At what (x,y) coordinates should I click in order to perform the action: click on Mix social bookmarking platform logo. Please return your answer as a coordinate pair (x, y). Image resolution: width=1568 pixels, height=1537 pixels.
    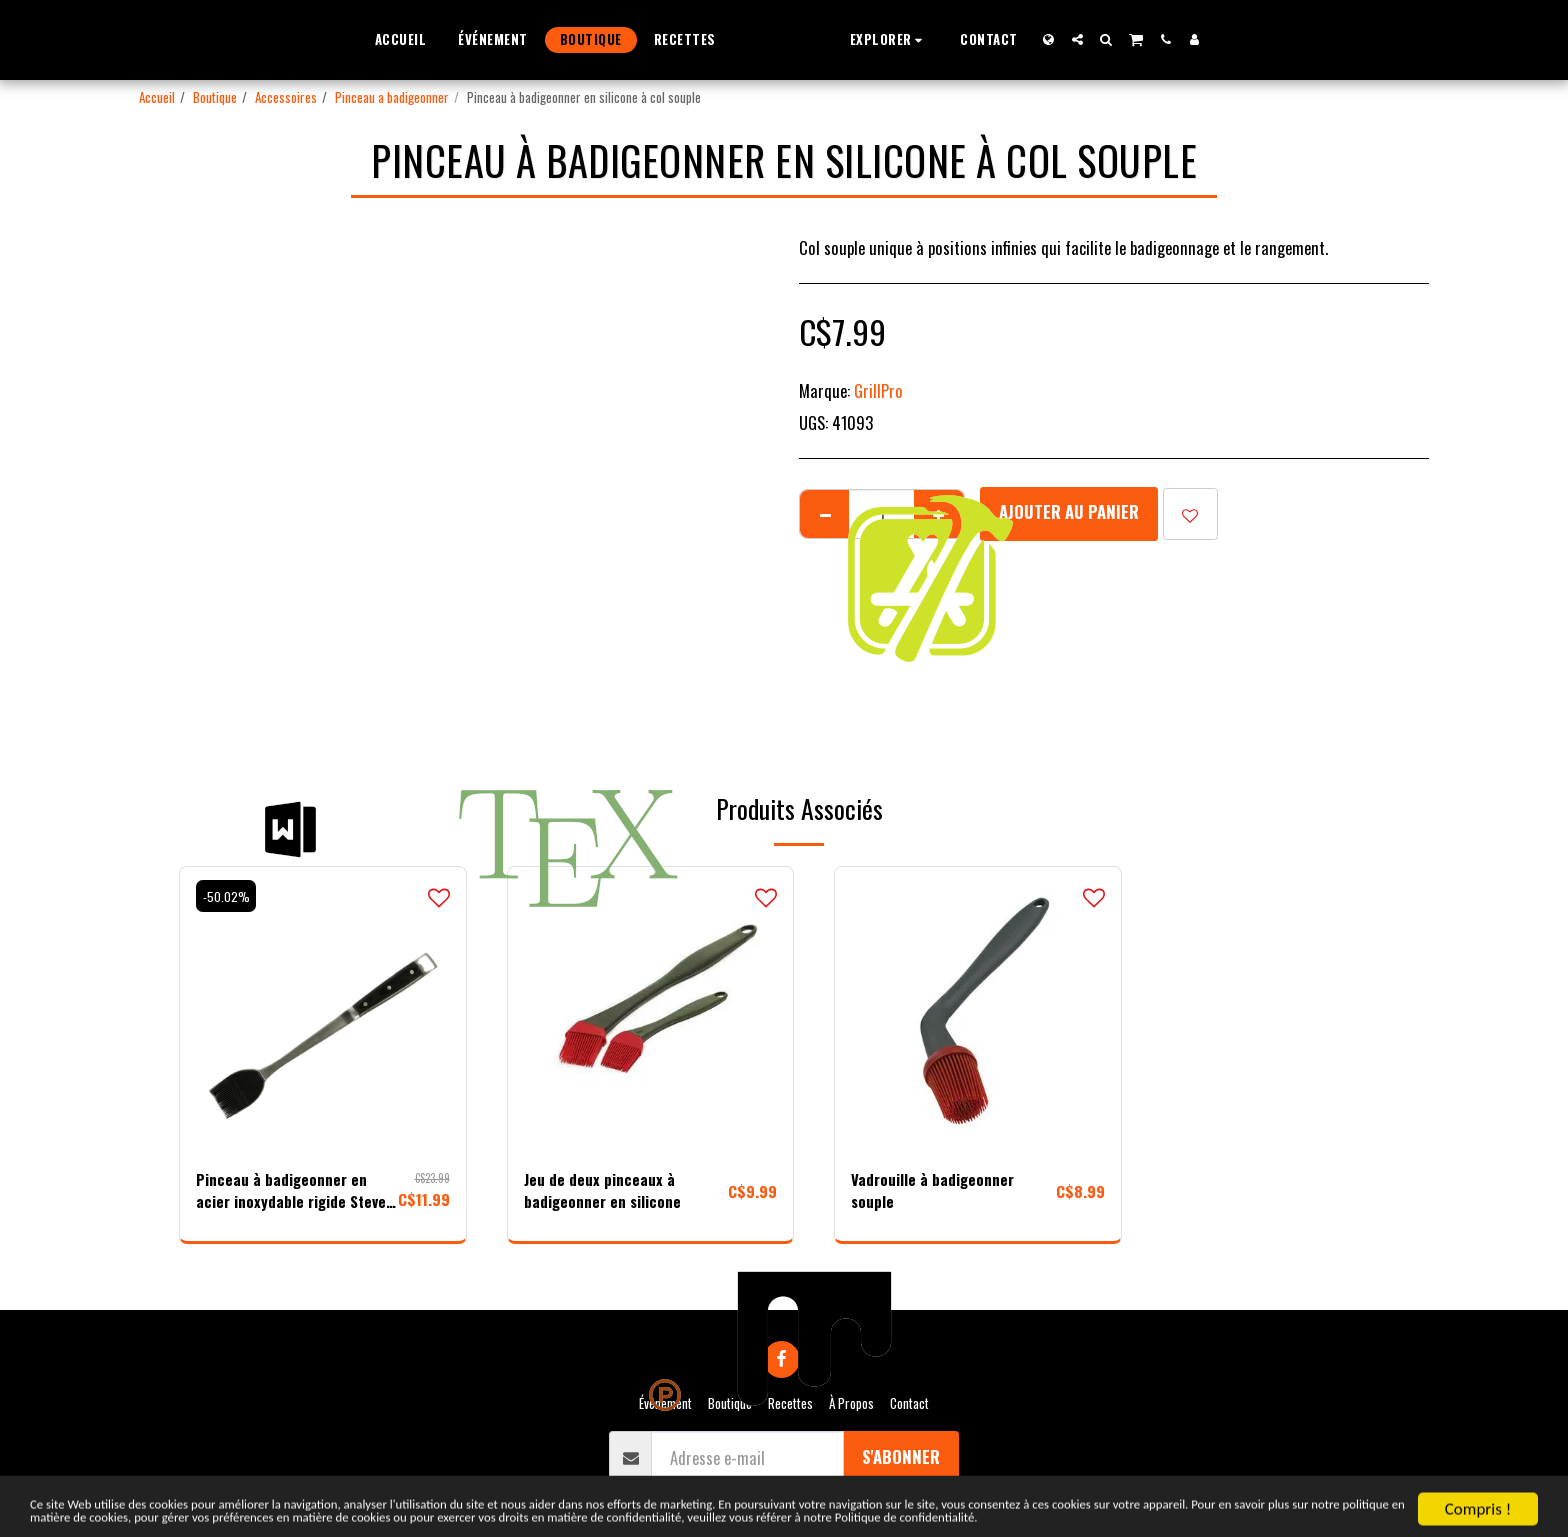
    Looking at the image, I should click on (814, 1337).